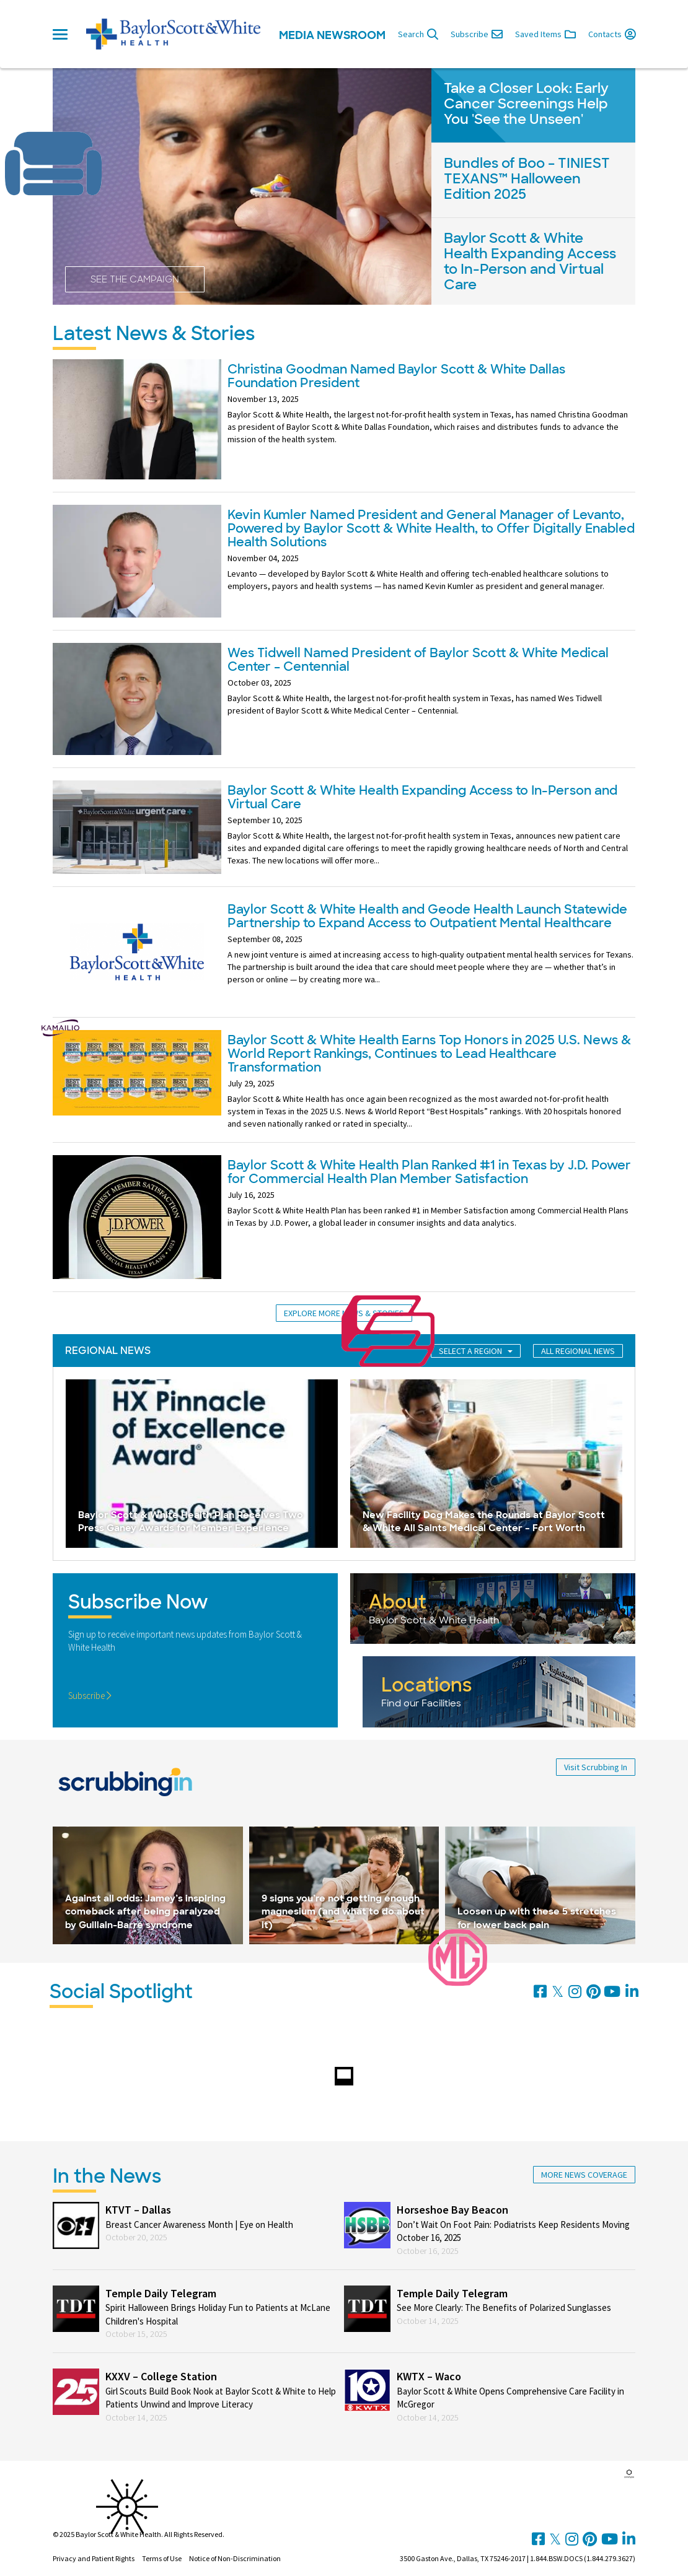 The width and height of the screenshot is (688, 2576). I want to click on kamailio SIP server logo, so click(60, 1028).